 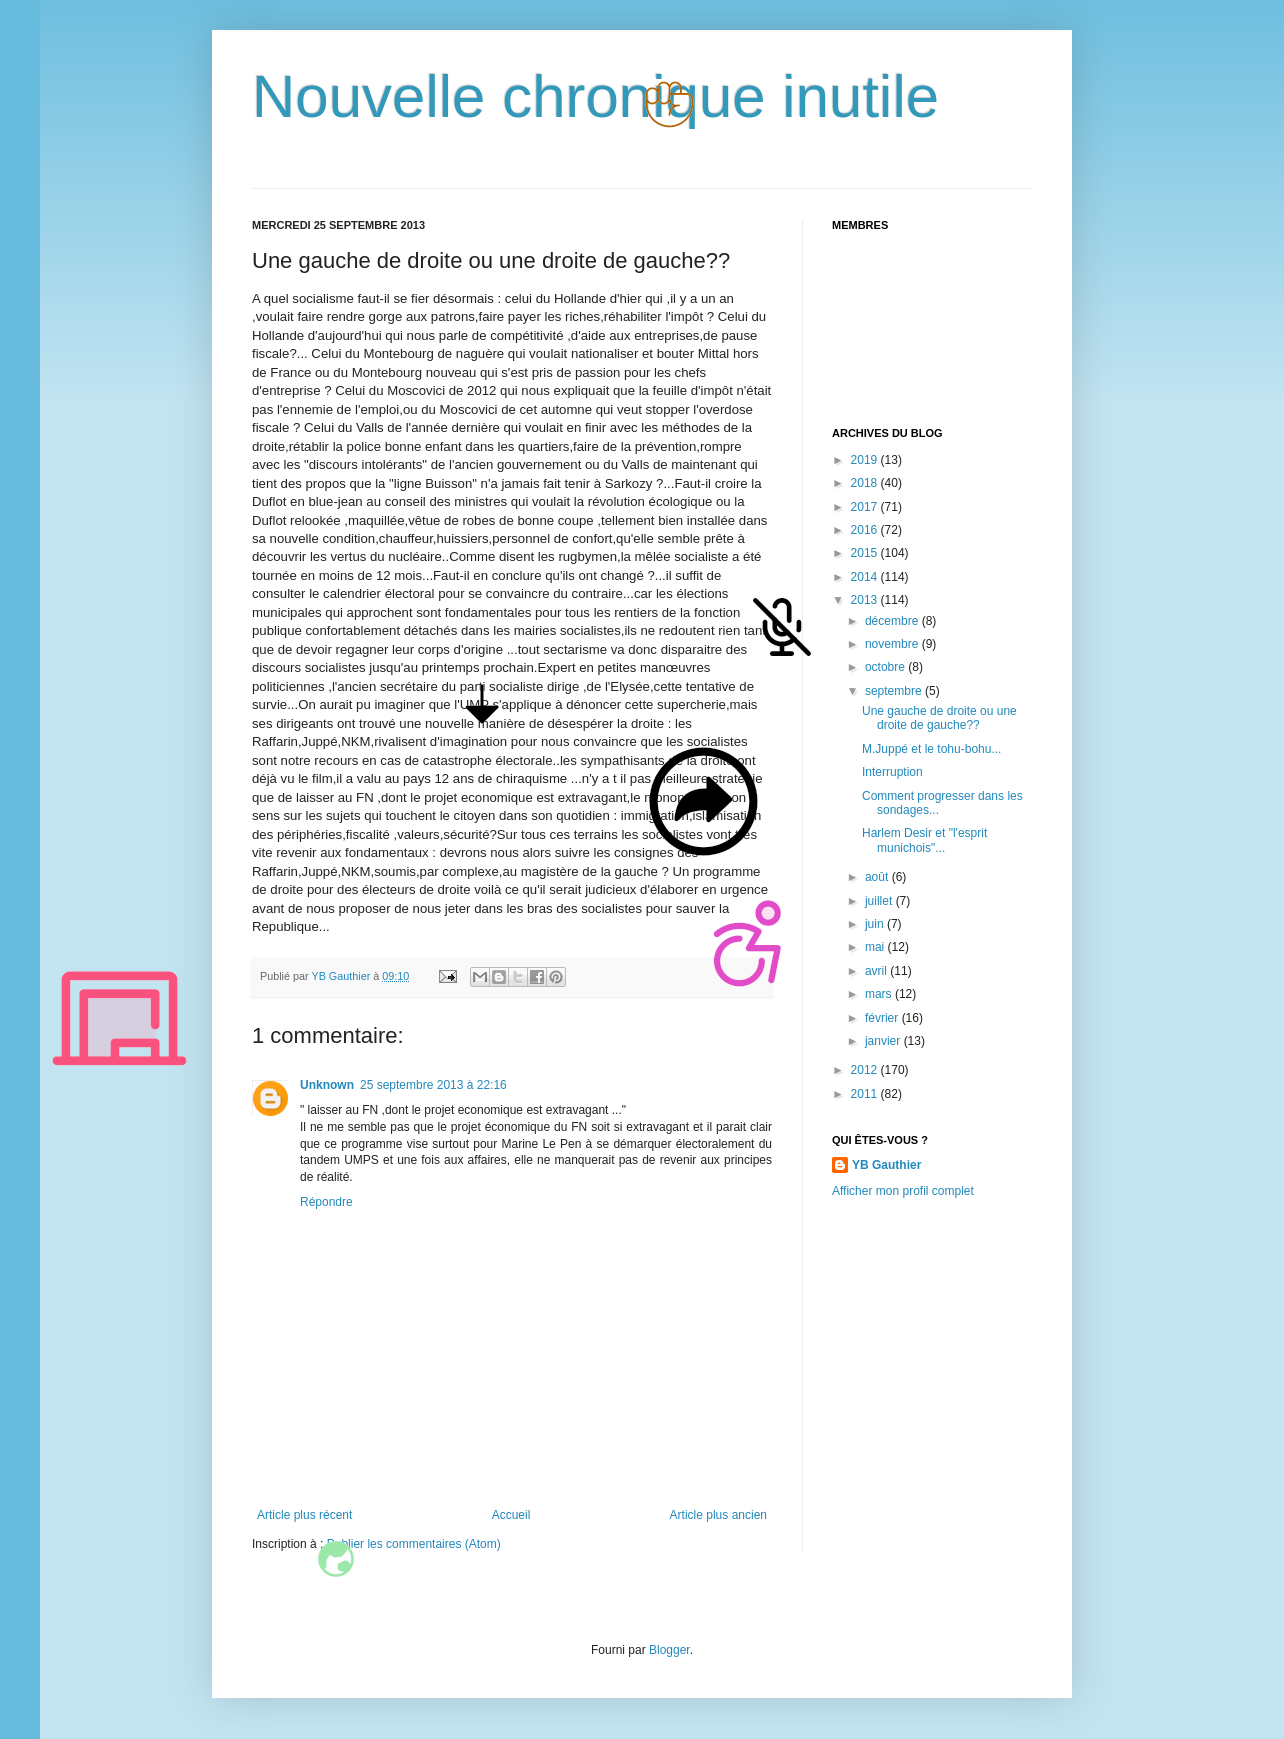 I want to click on indicates solidarity or support action, so click(x=669, y=103).